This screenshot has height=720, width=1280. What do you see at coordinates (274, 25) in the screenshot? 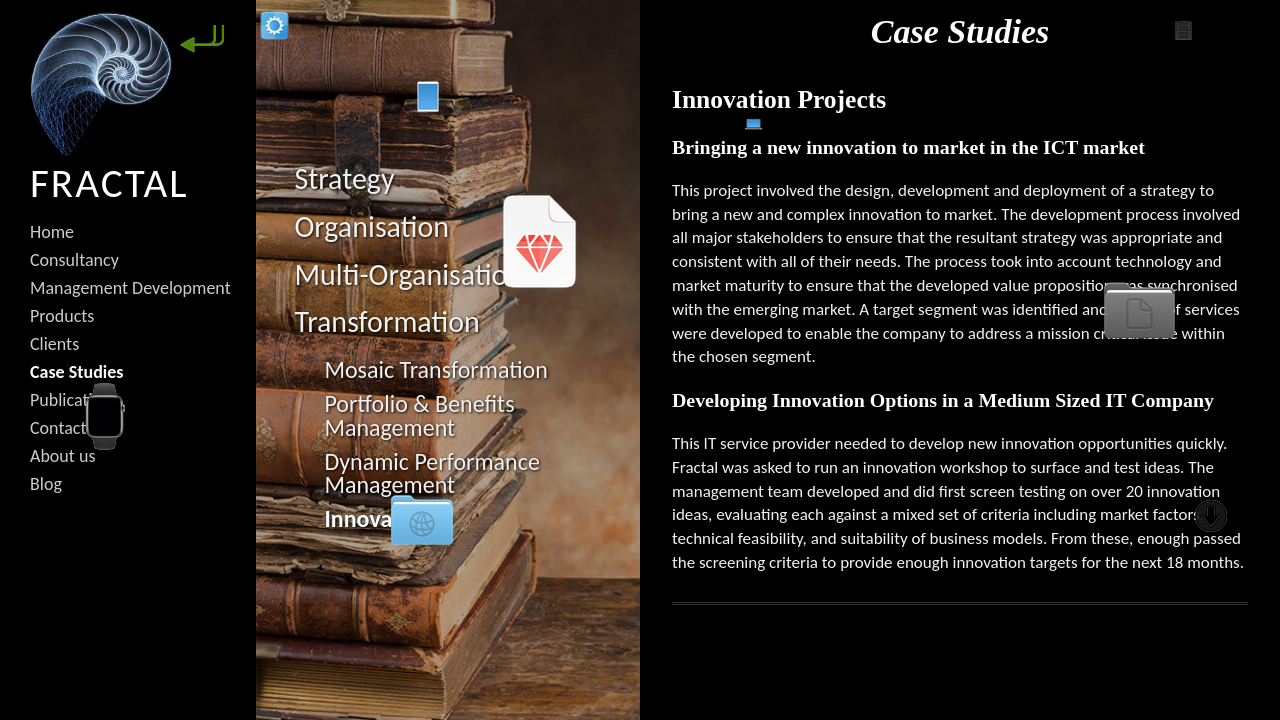
I see `access system runtime components` at bounding box center [274, 25].